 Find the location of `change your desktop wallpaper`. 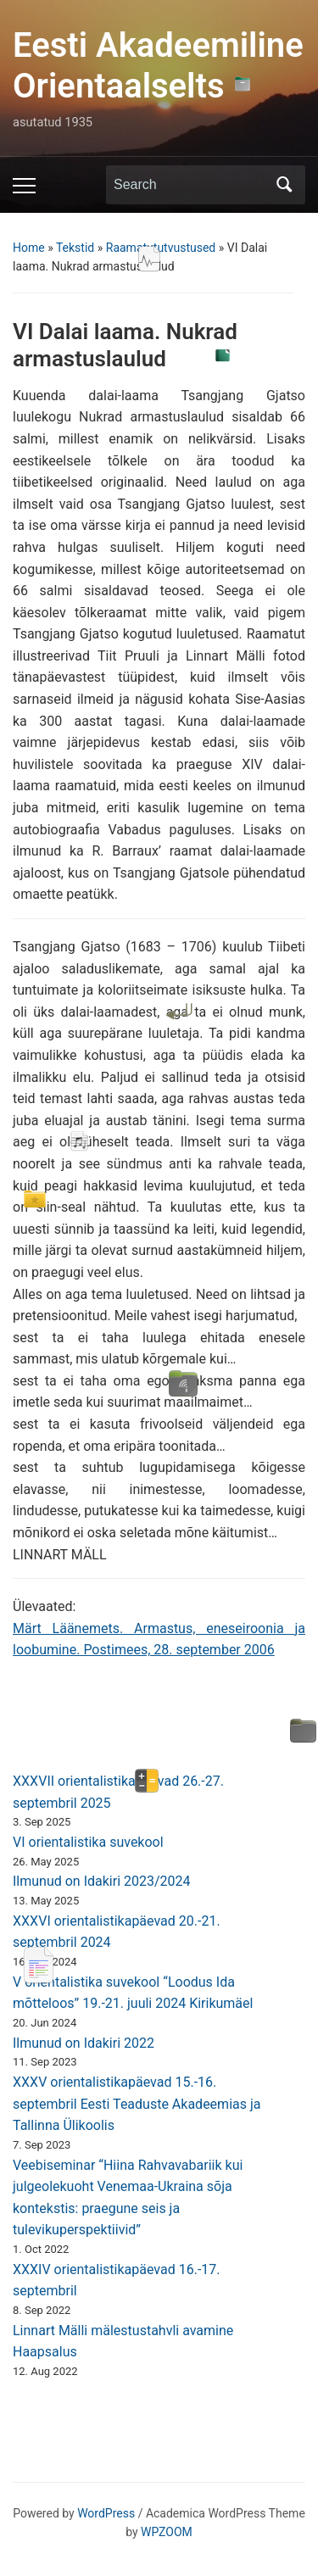

change your desktop wallpaper is located at coordinates (222, 354).